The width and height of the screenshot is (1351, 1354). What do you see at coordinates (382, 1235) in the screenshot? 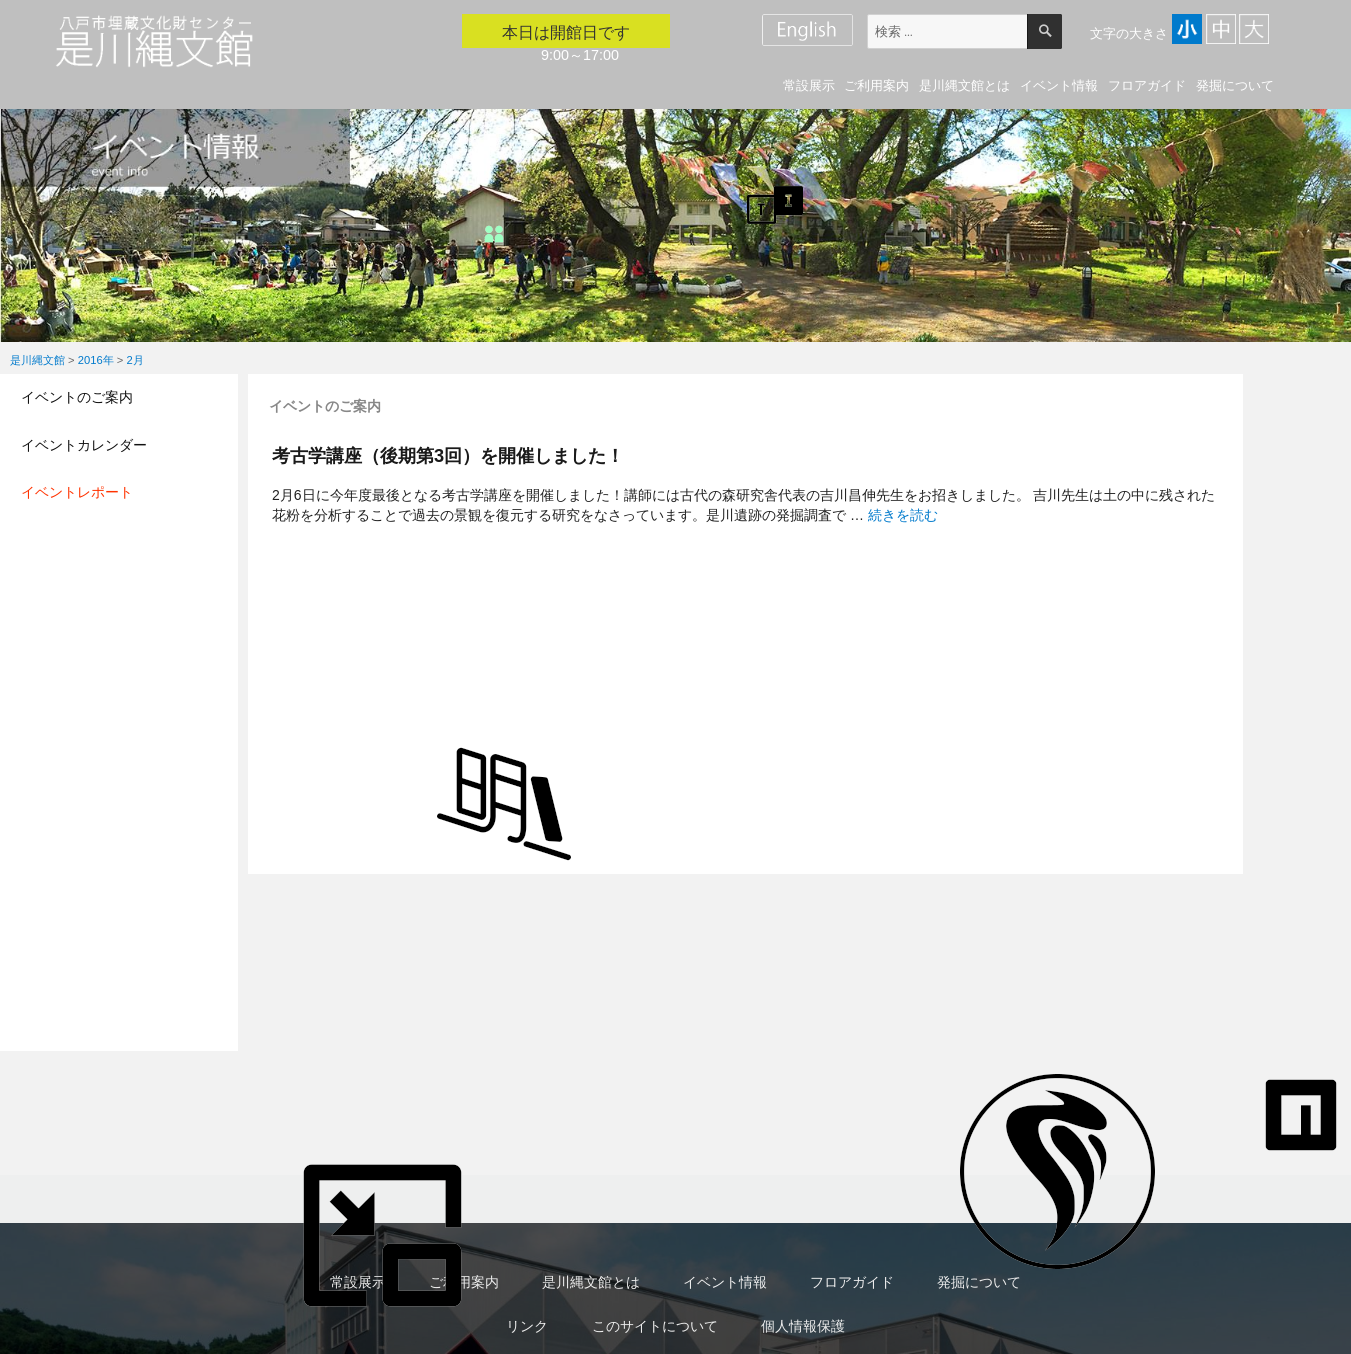
I see `enable picture-in-picture mode` at bounding box center [382, 1235].